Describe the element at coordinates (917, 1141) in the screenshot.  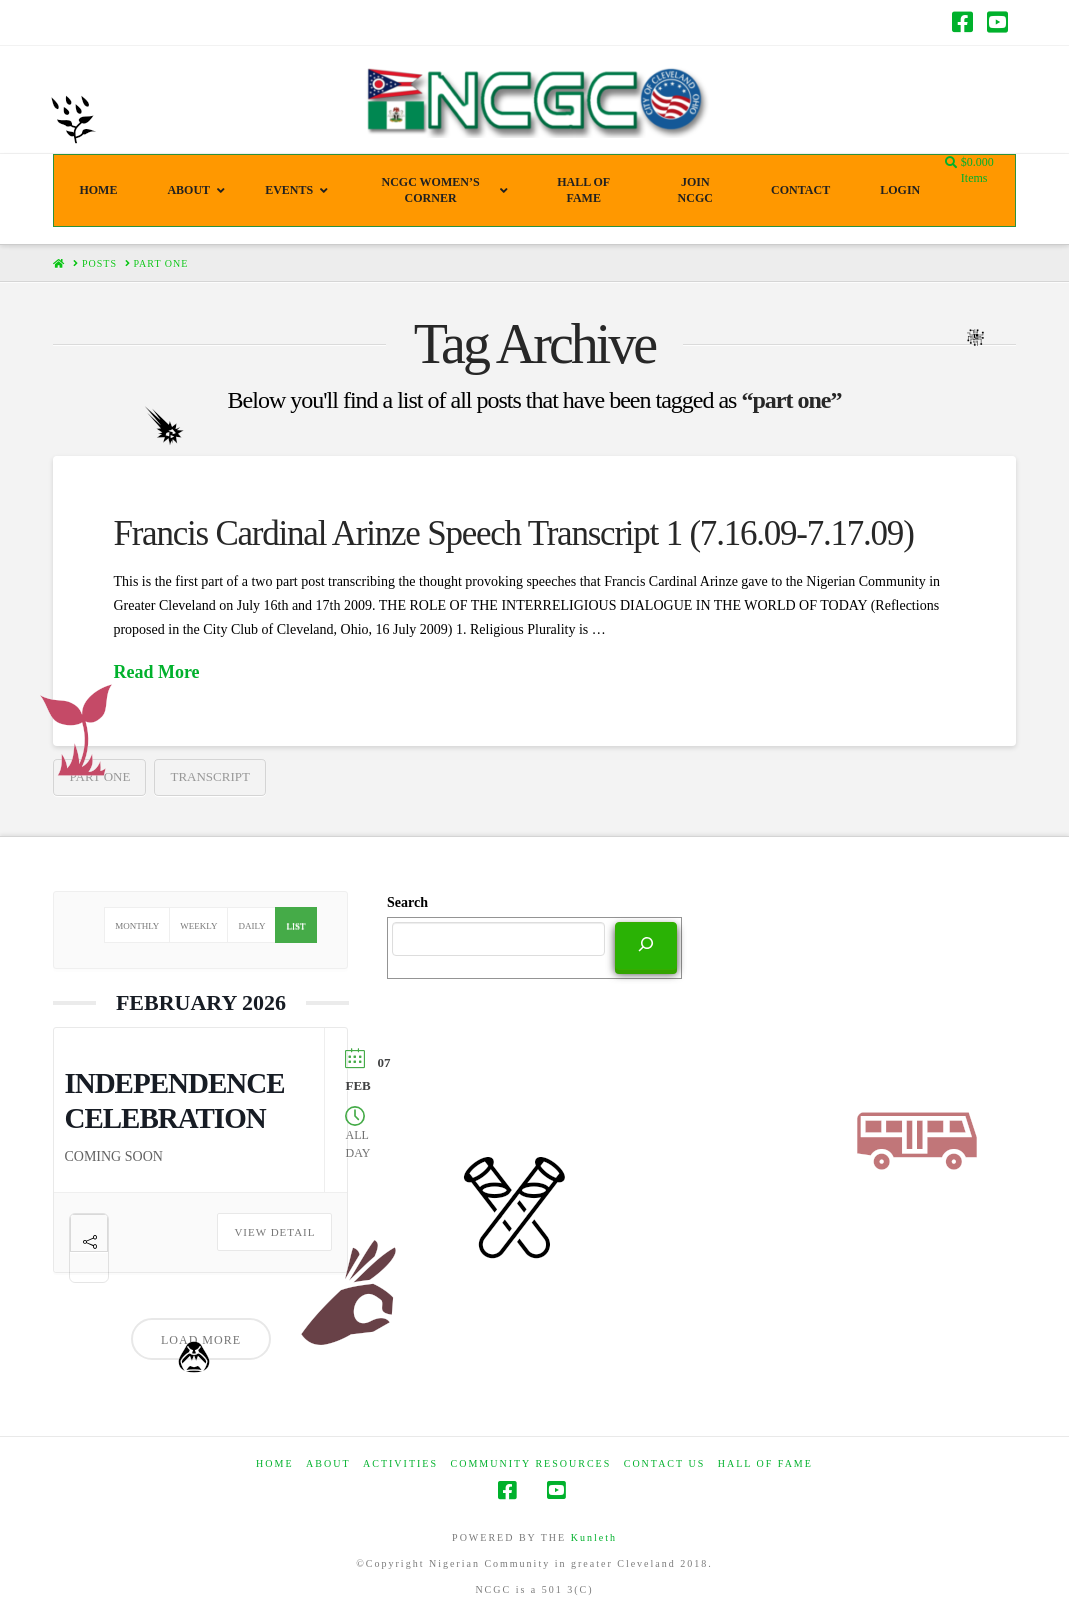
I see `view public transit options` at that location.